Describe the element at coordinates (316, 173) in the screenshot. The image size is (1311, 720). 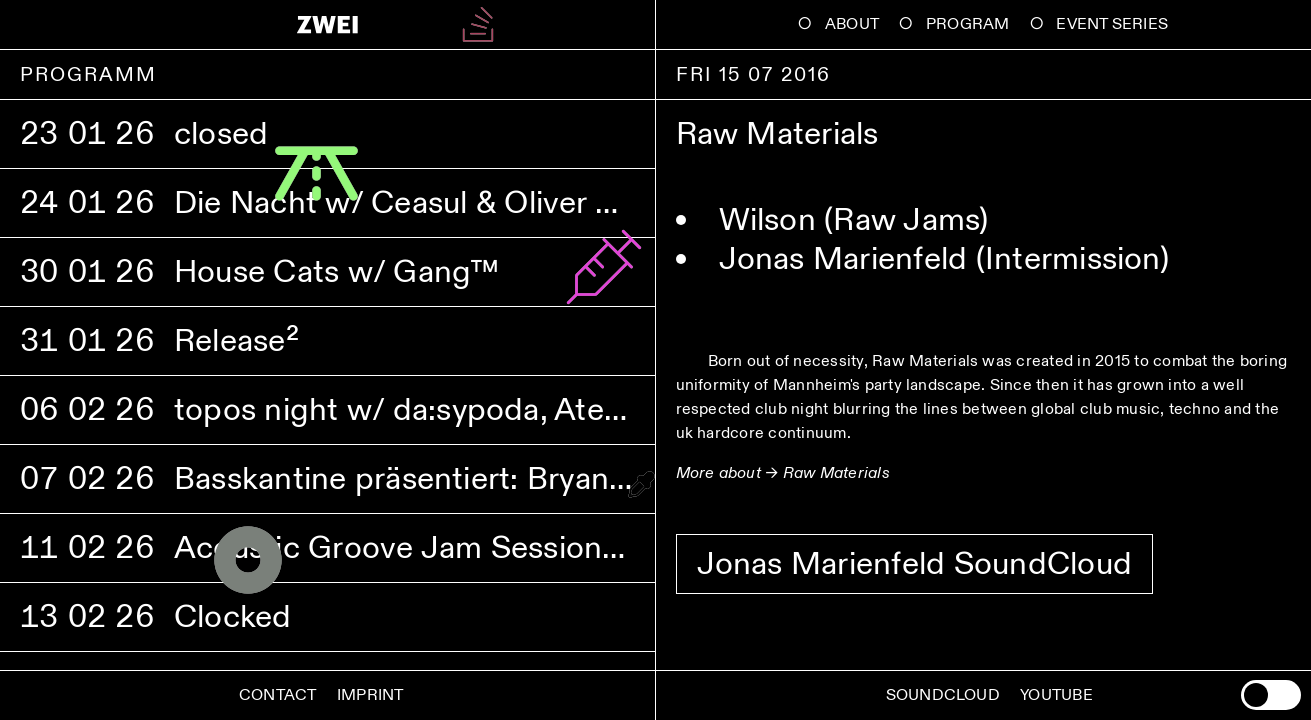
I see `view upcoming route or journey` at that location.